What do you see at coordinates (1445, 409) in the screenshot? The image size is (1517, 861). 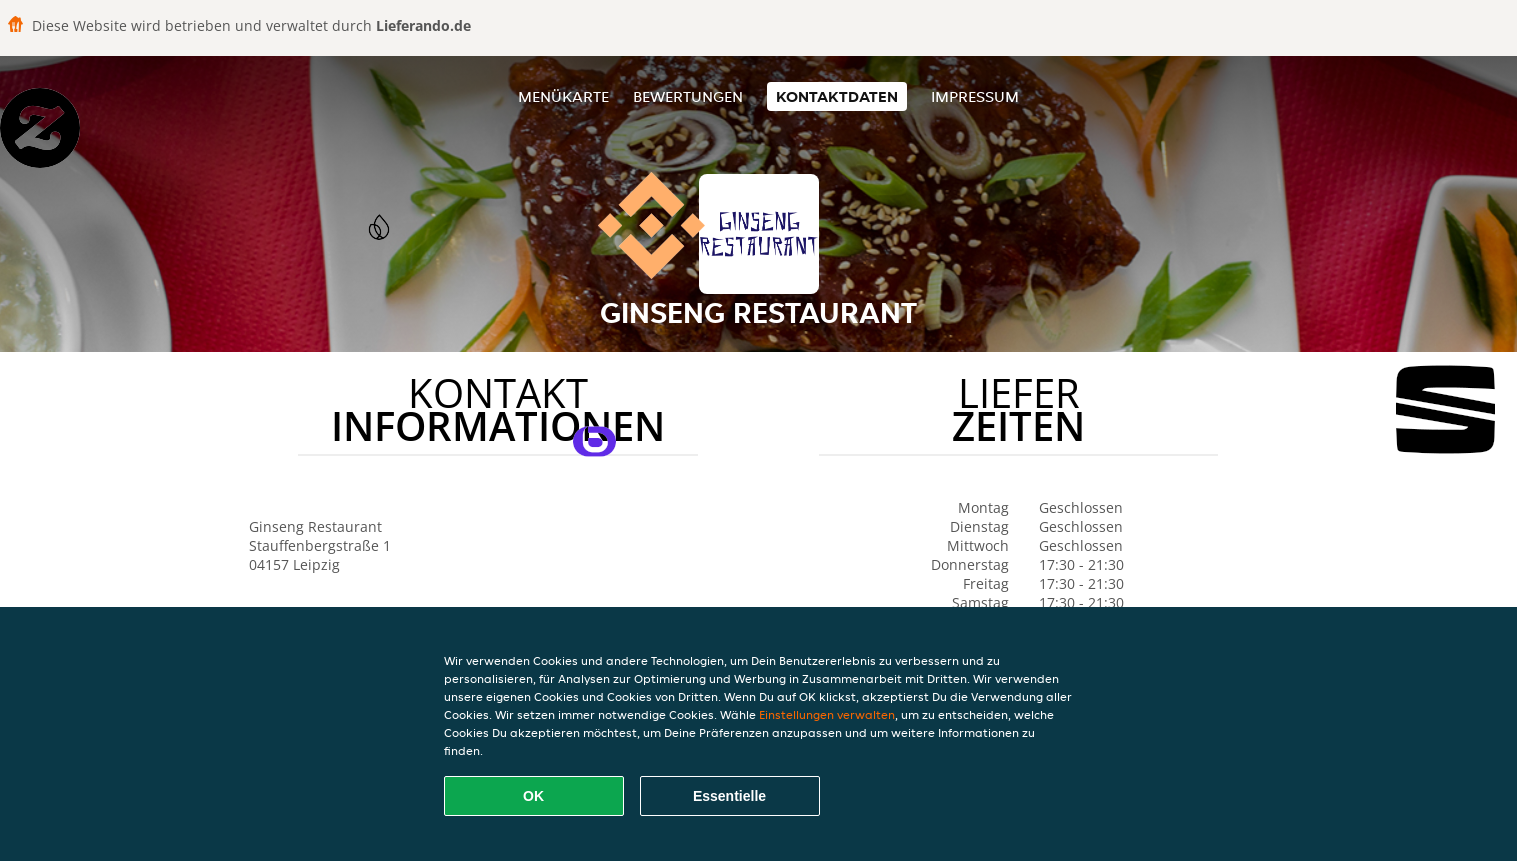 I see `SEAT car brand logo` at bounding box center [1445, 409].